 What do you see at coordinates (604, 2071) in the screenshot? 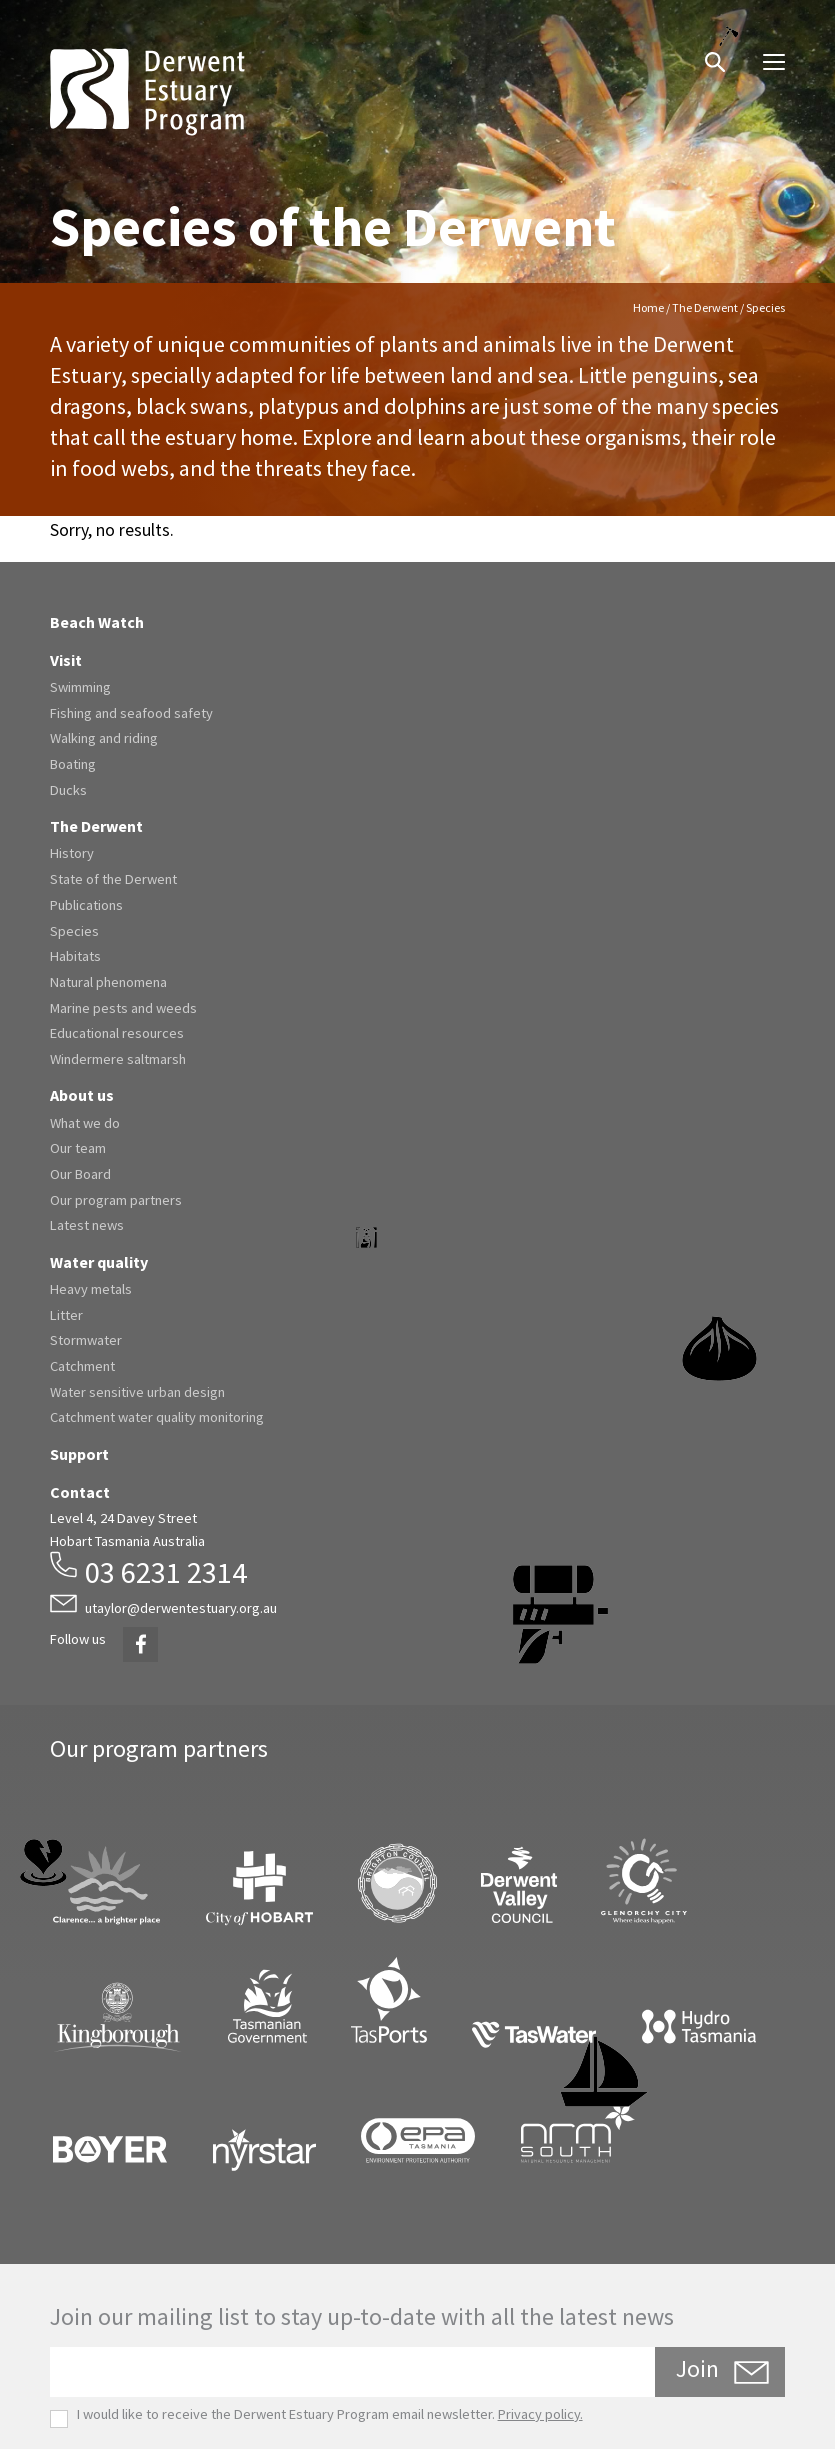
I see `access sailing or boating activities` at bounding box center [604, 2071].